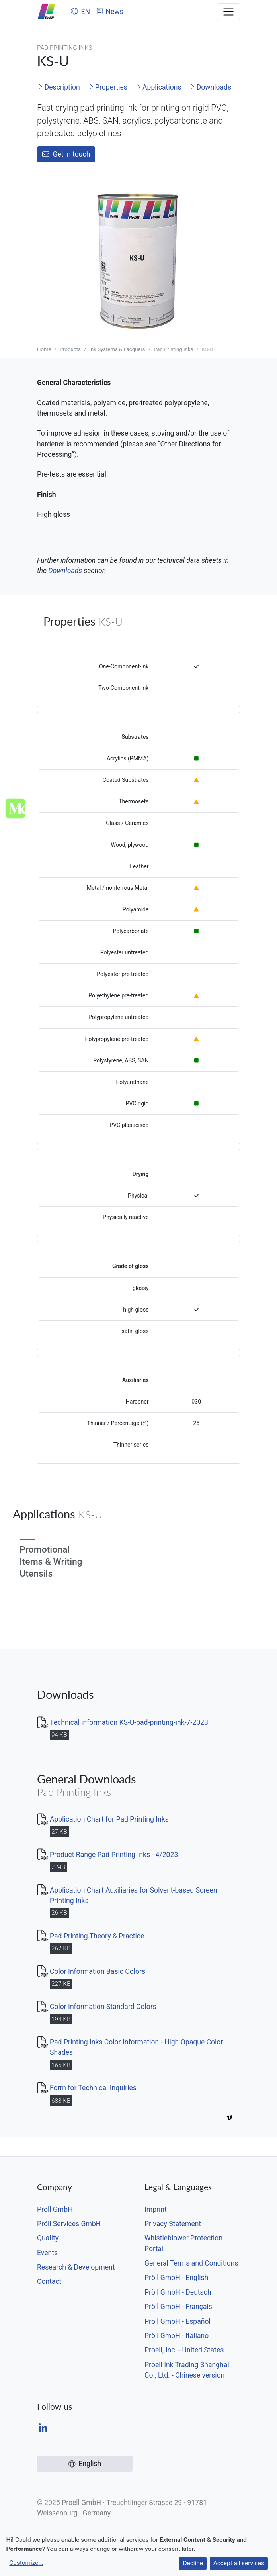 The height and width of the screenshot is (2576, 277). Describe the element at coordinates (15, 808) in the screenshot. I see `open the Medium app` at that location.